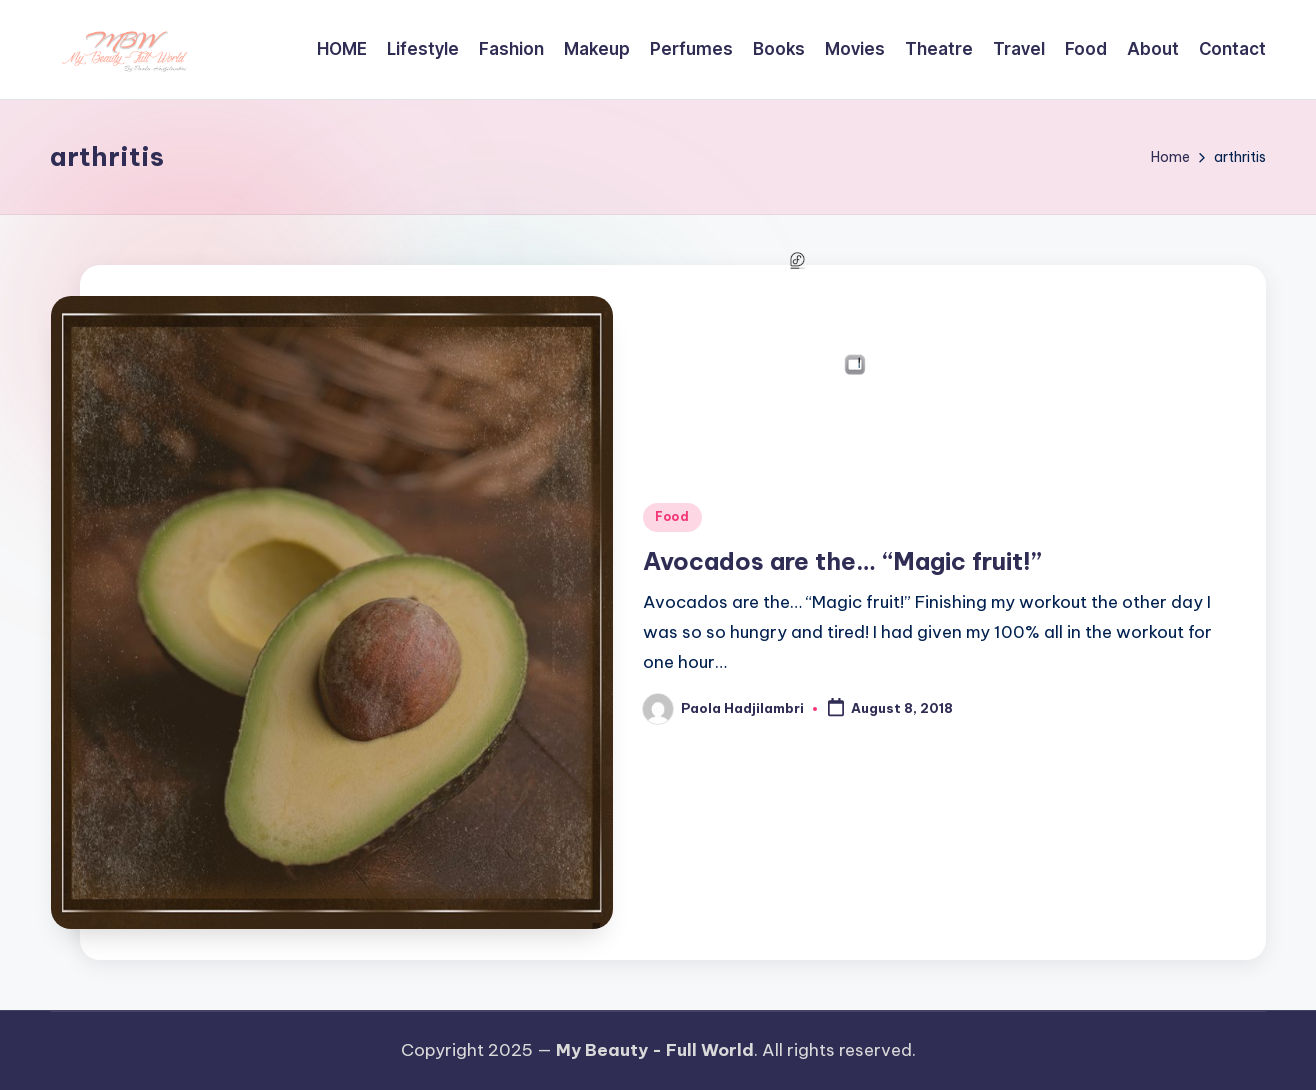  What do you see at coordinates (855, 365) in the screenshot?
I see `access tablet and display preferences` at bounding box center [855, 365].